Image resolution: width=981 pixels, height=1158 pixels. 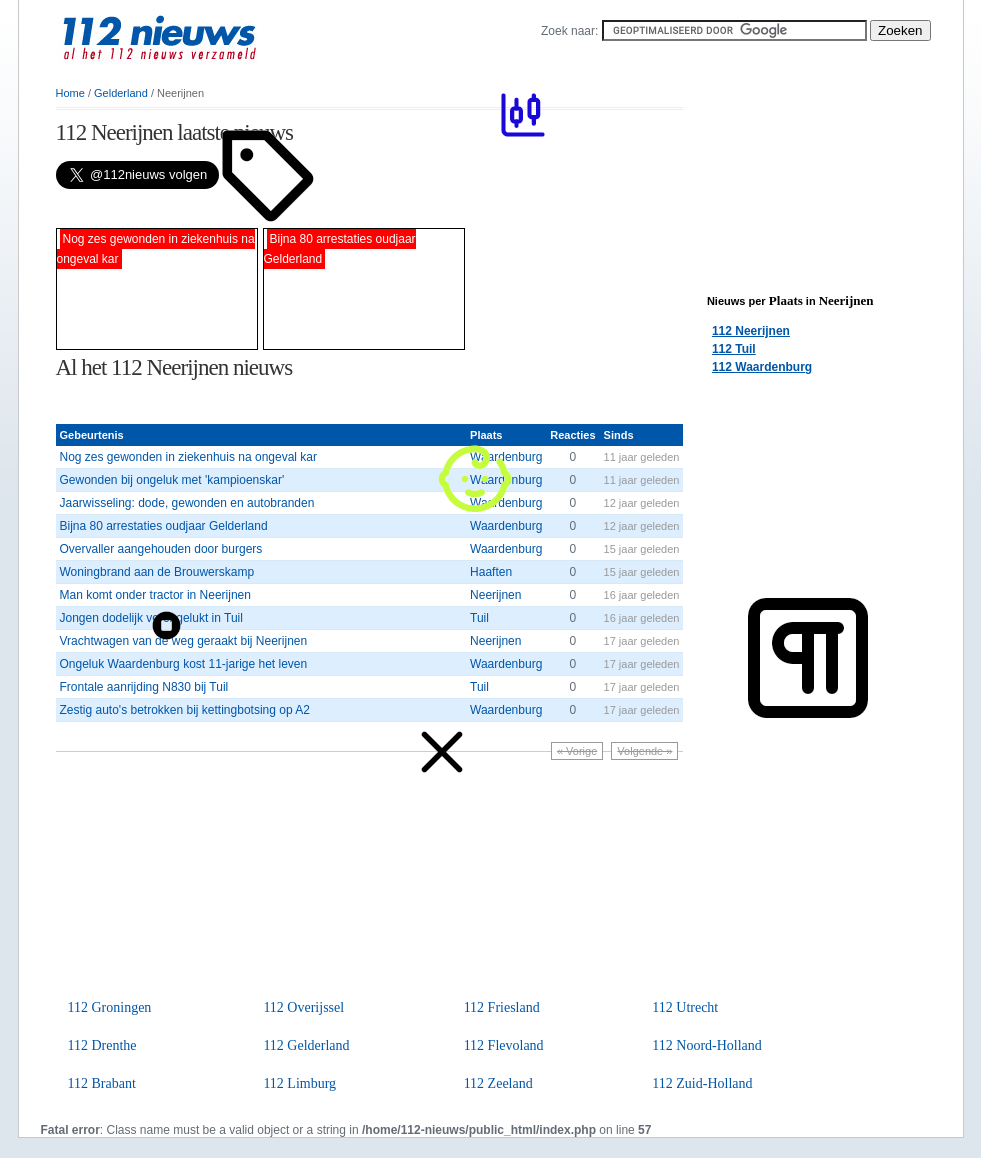 What do you see at coordinates (808, 658) in the screenshot?
I see `toggle paragraph formatting marks` at bounding box center [808, 658].